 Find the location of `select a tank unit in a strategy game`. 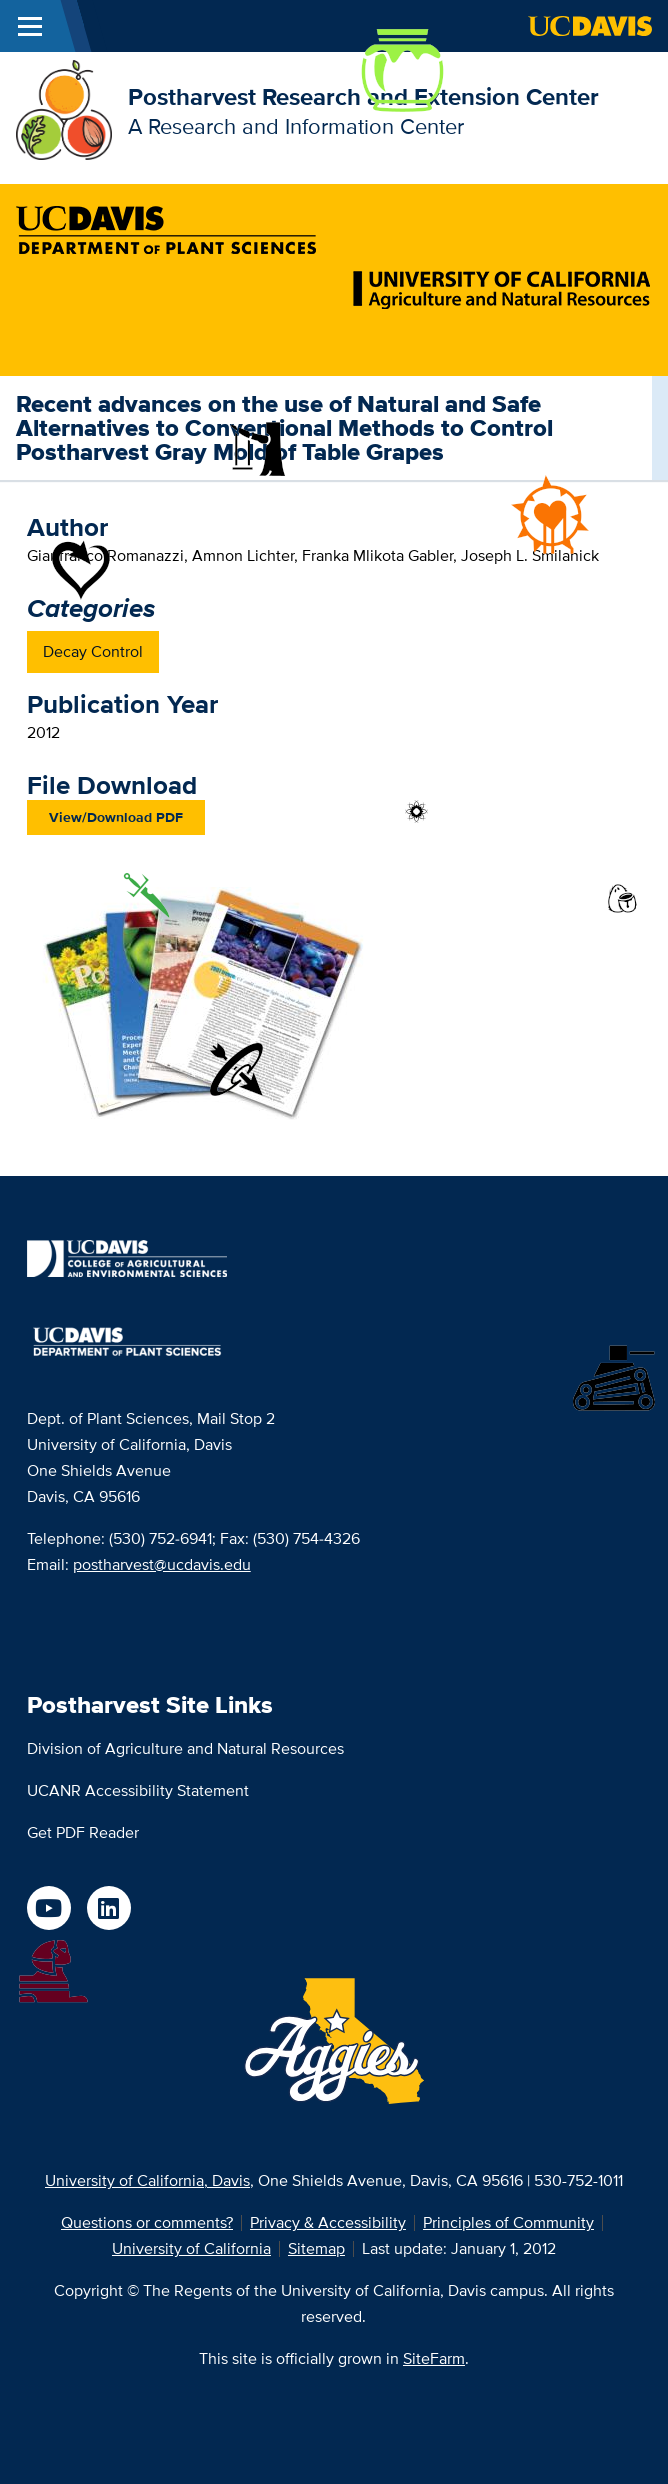

select a tank unit in a strategy game is located at coordinates (614, 1373).